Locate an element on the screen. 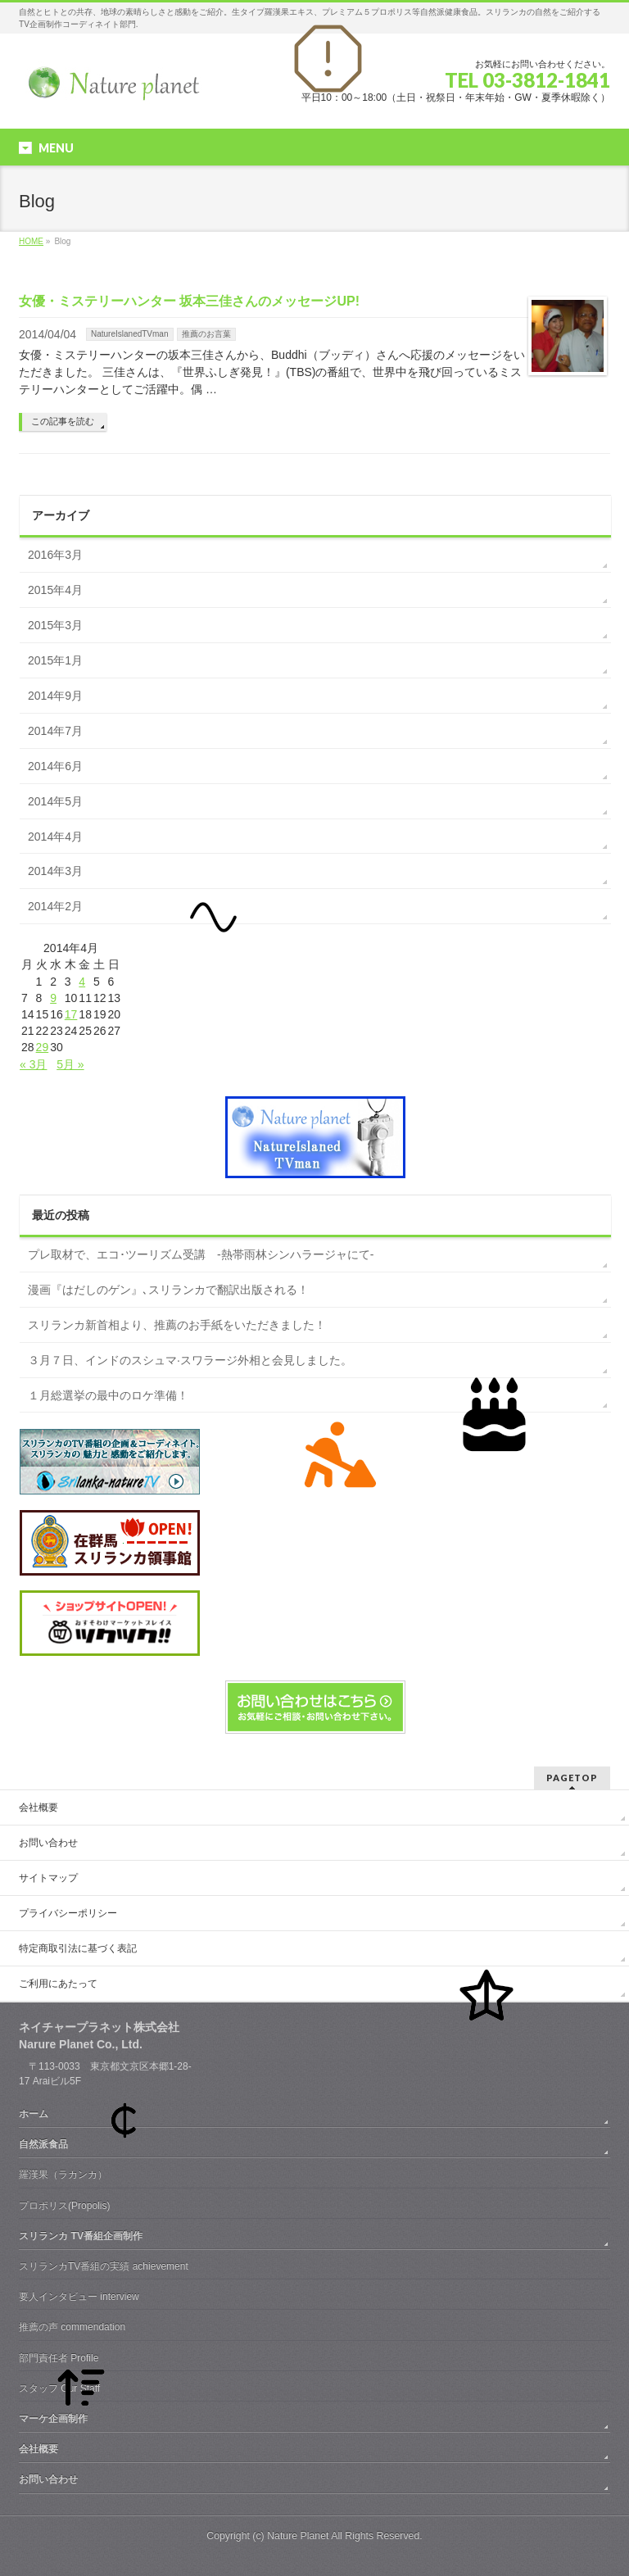  view birthday or celebration events is located at coordinates (494, 1415).